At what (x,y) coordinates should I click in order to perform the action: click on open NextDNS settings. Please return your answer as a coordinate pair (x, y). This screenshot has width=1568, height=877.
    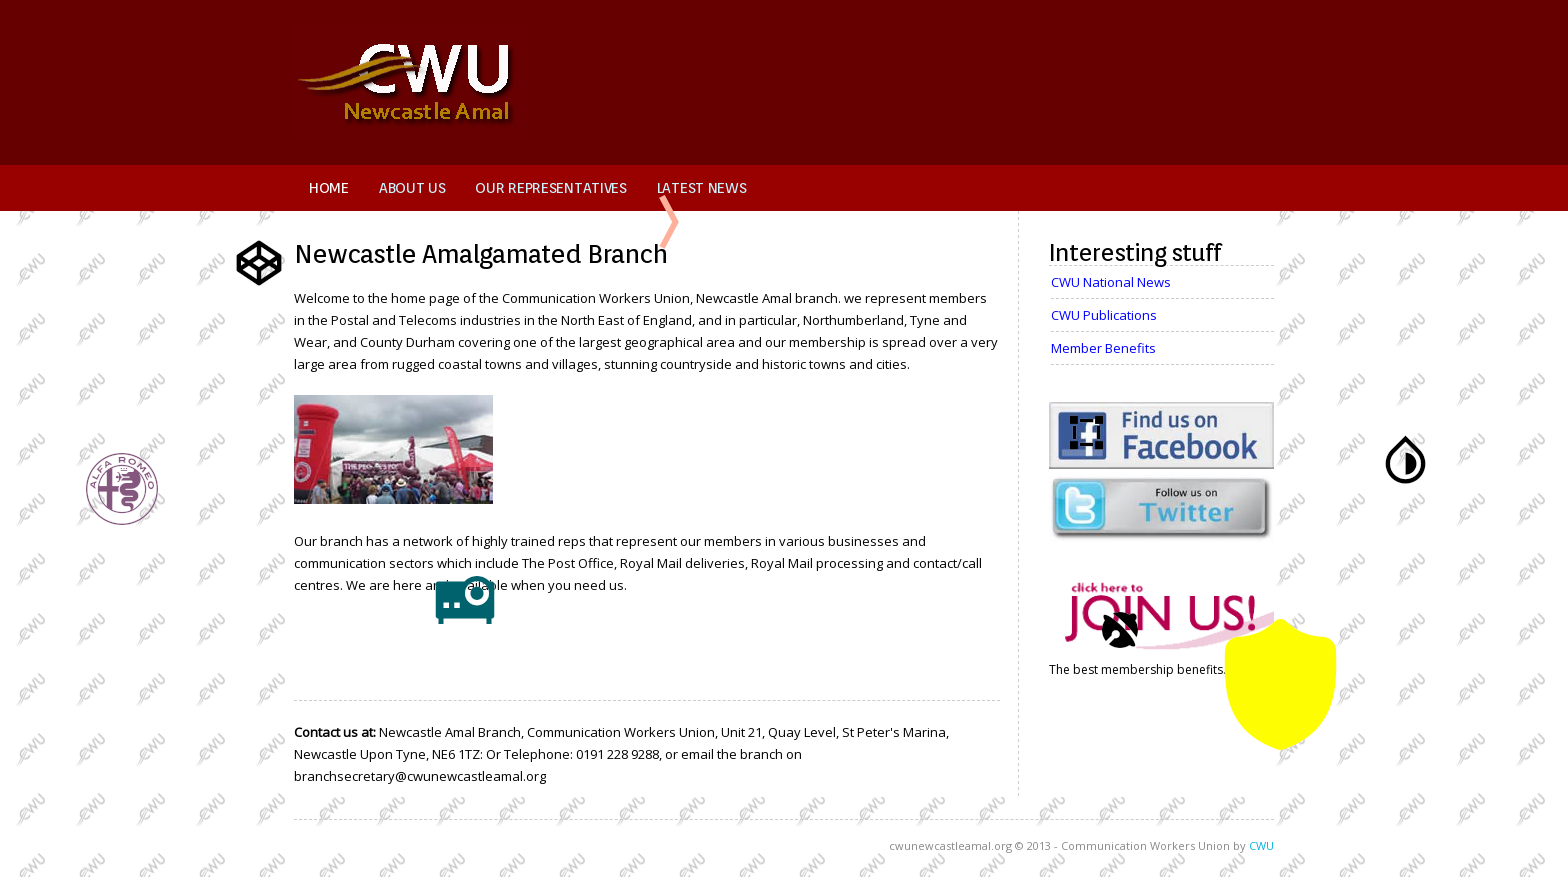
    Looking at the image, I should click on (1280, 684).